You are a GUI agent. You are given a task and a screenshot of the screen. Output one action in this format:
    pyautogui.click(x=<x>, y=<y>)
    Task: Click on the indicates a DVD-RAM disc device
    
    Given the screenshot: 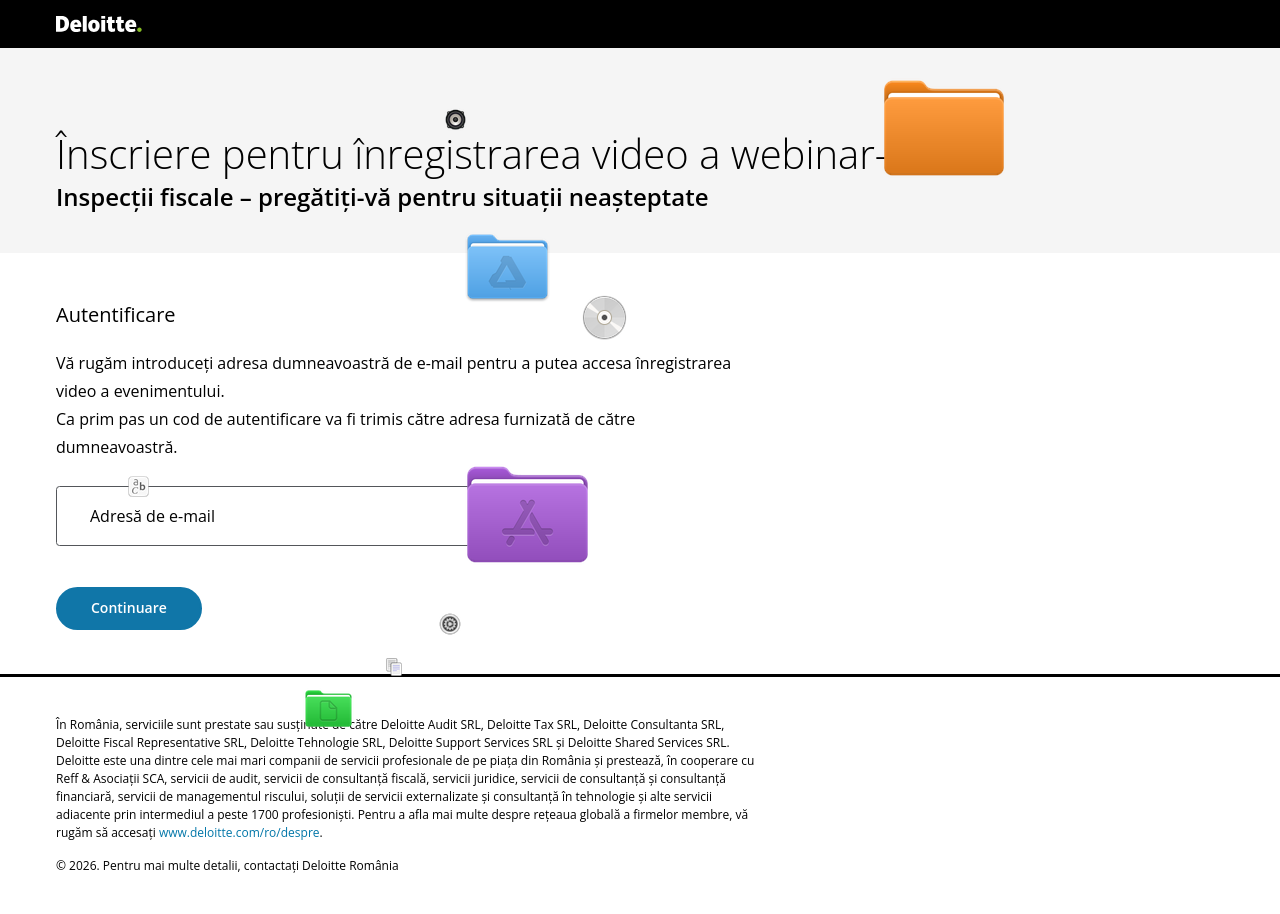 What is the action you would take?
    pyautogui.click(x=604, y=317)
    